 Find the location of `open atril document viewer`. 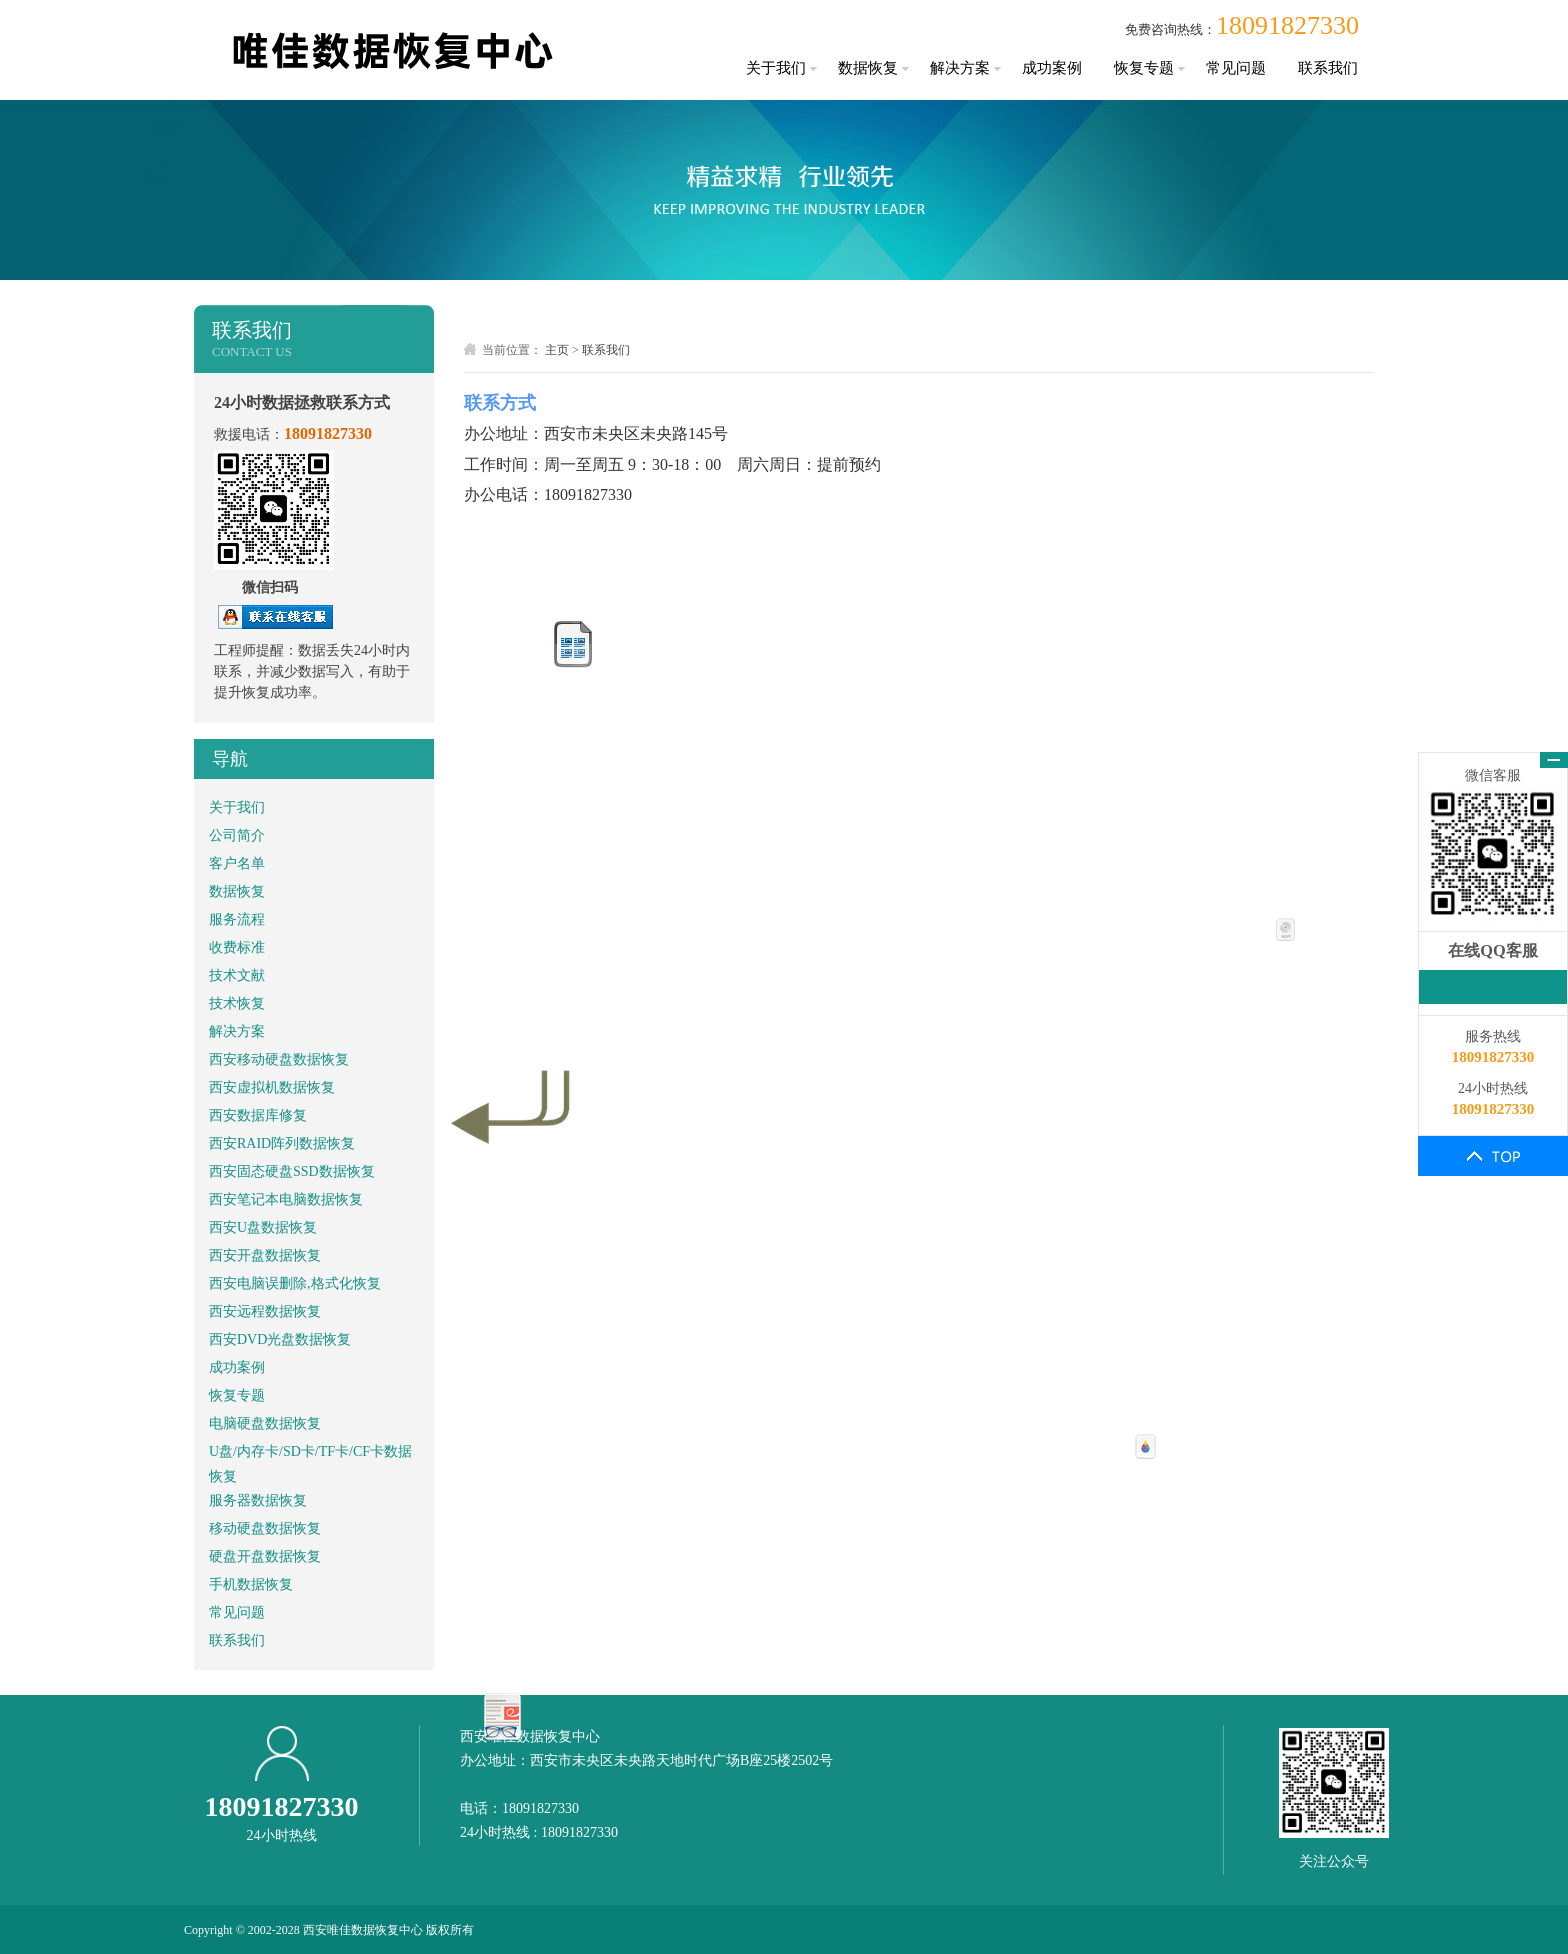

open atril document viewer is located at coordinates (502, 1716).